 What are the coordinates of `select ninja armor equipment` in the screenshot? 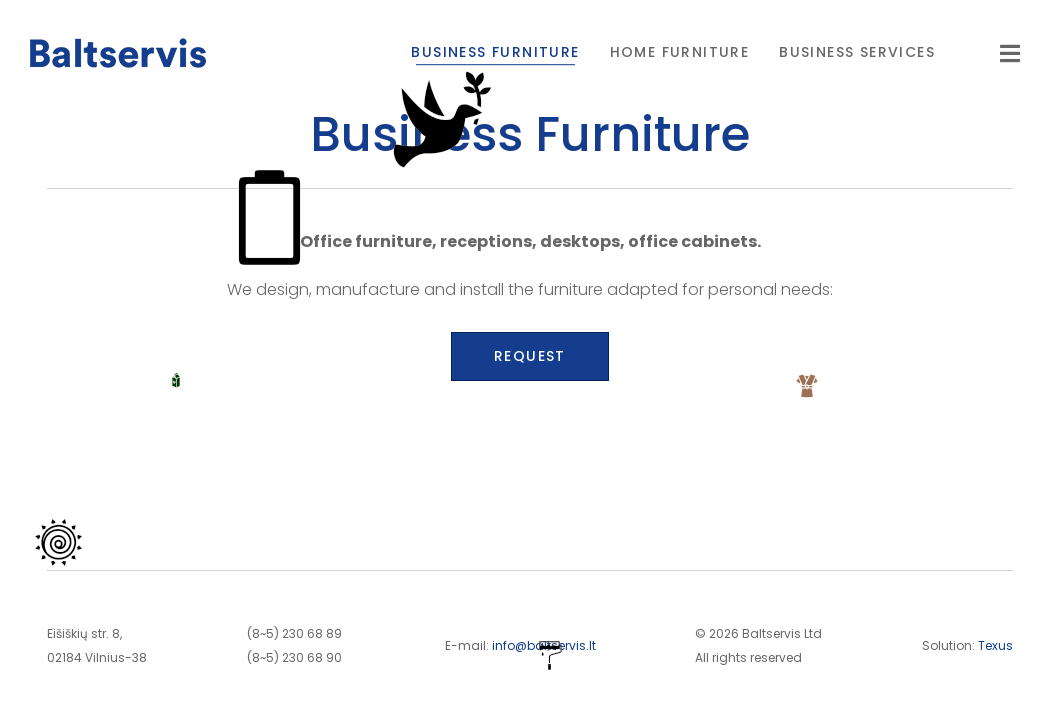 It's located at (807, 386).